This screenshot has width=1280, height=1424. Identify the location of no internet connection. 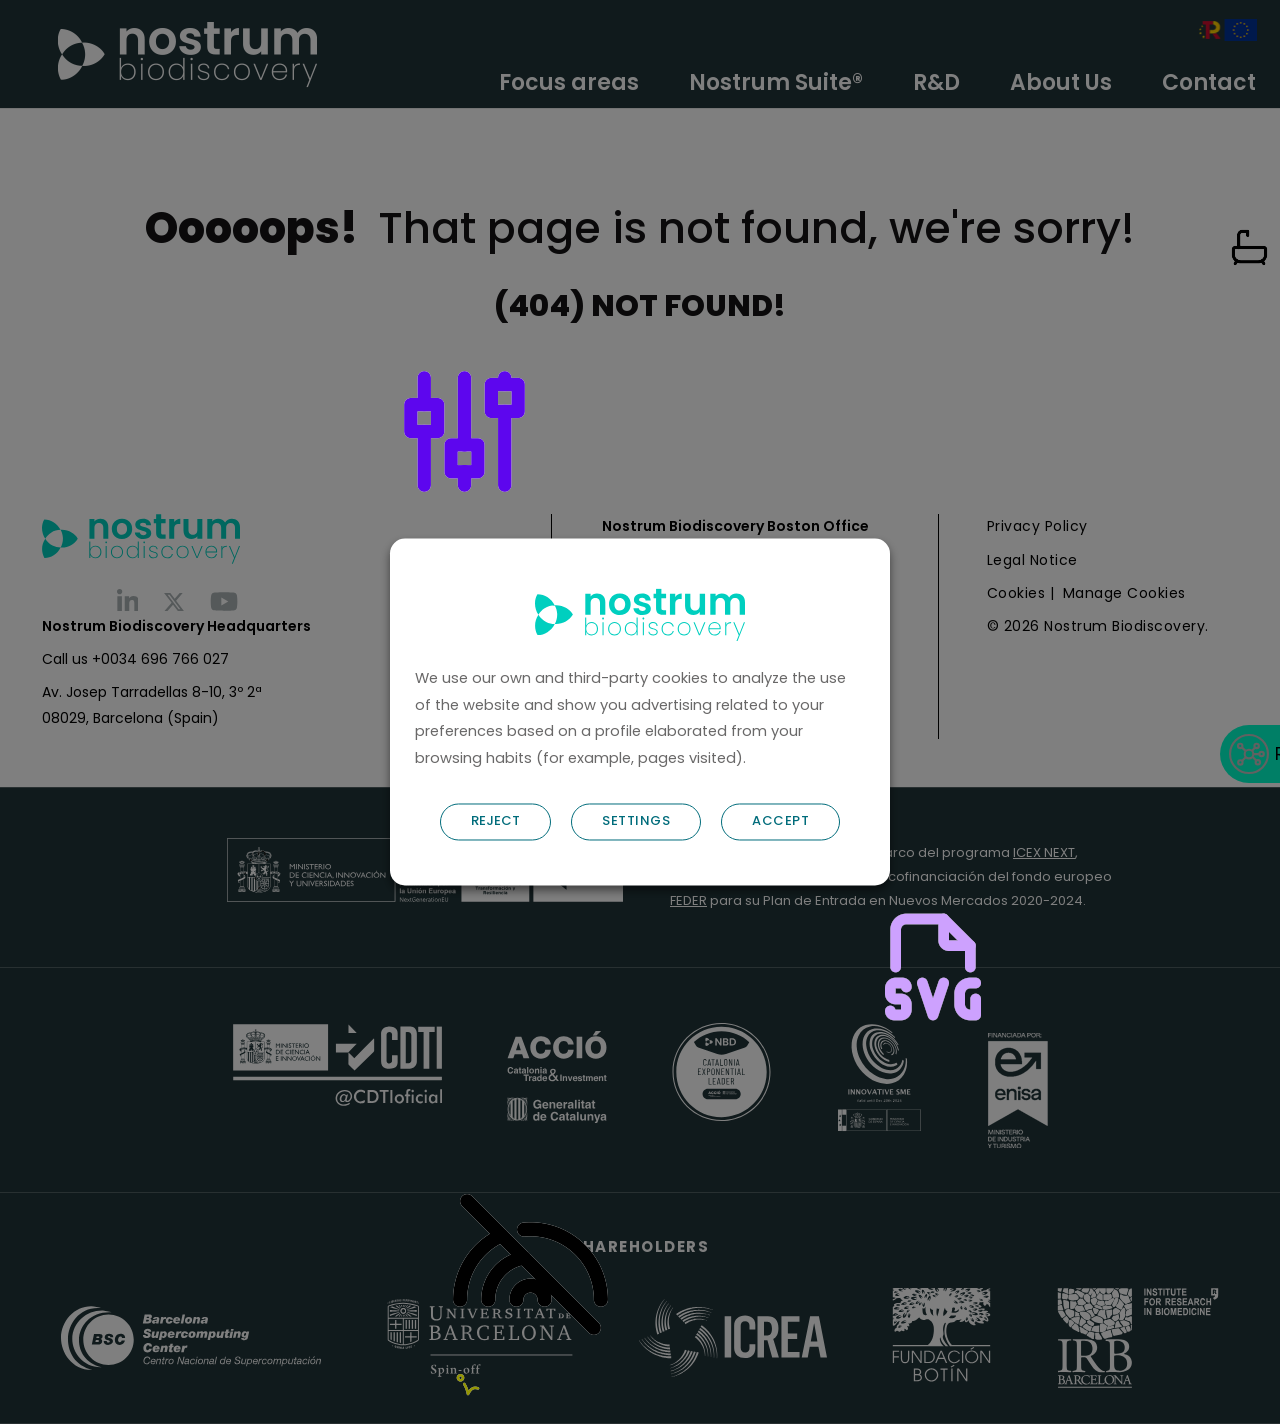
(530, 1264).